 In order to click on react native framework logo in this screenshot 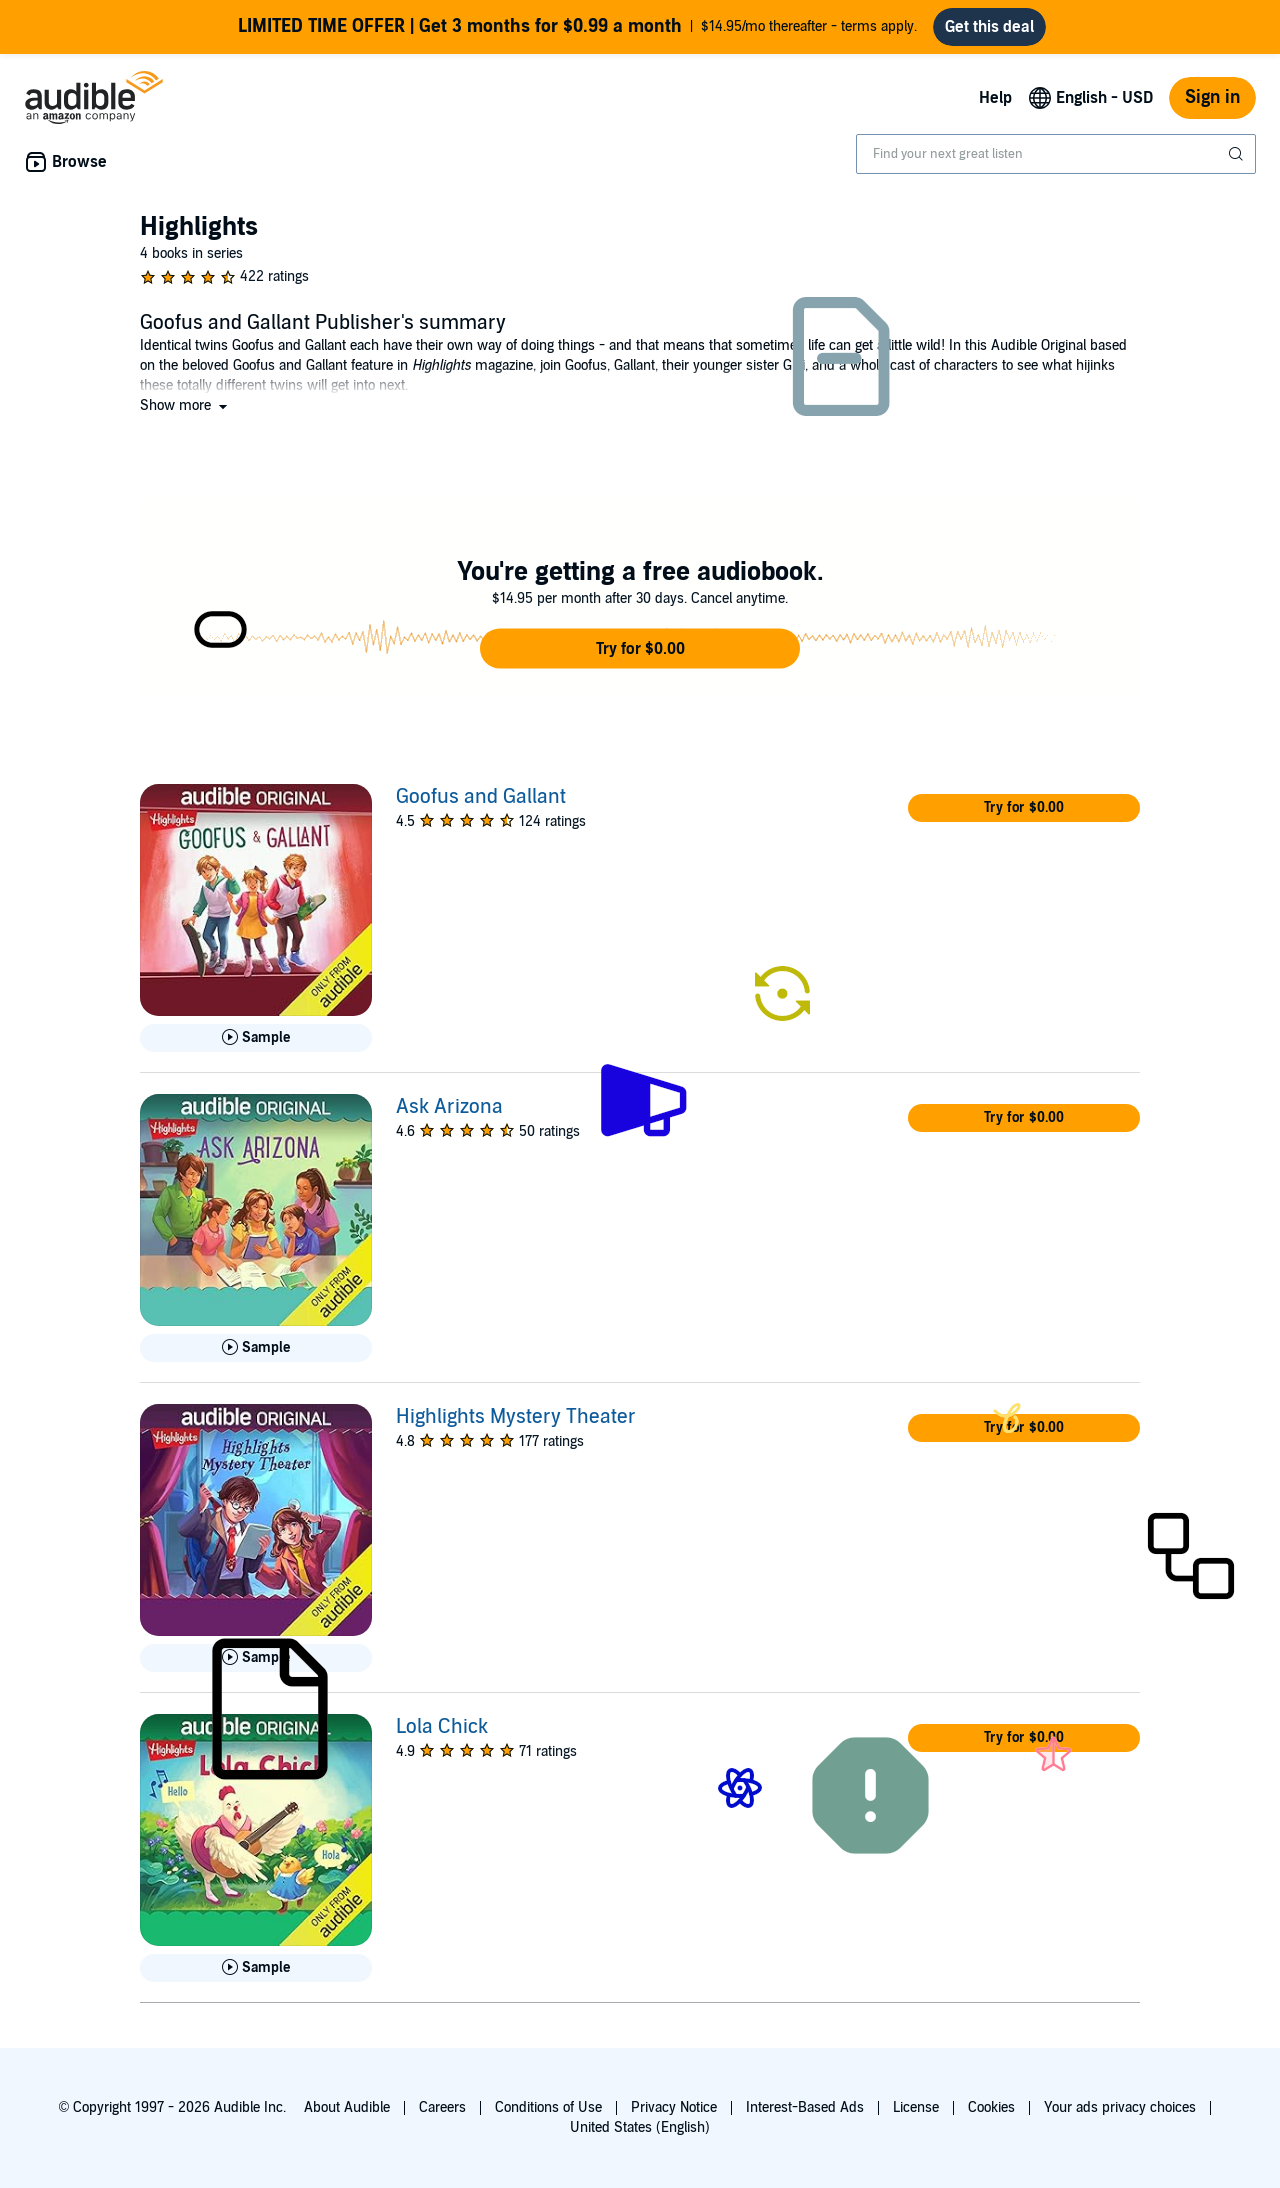, I will do `click(740, 1788)`.